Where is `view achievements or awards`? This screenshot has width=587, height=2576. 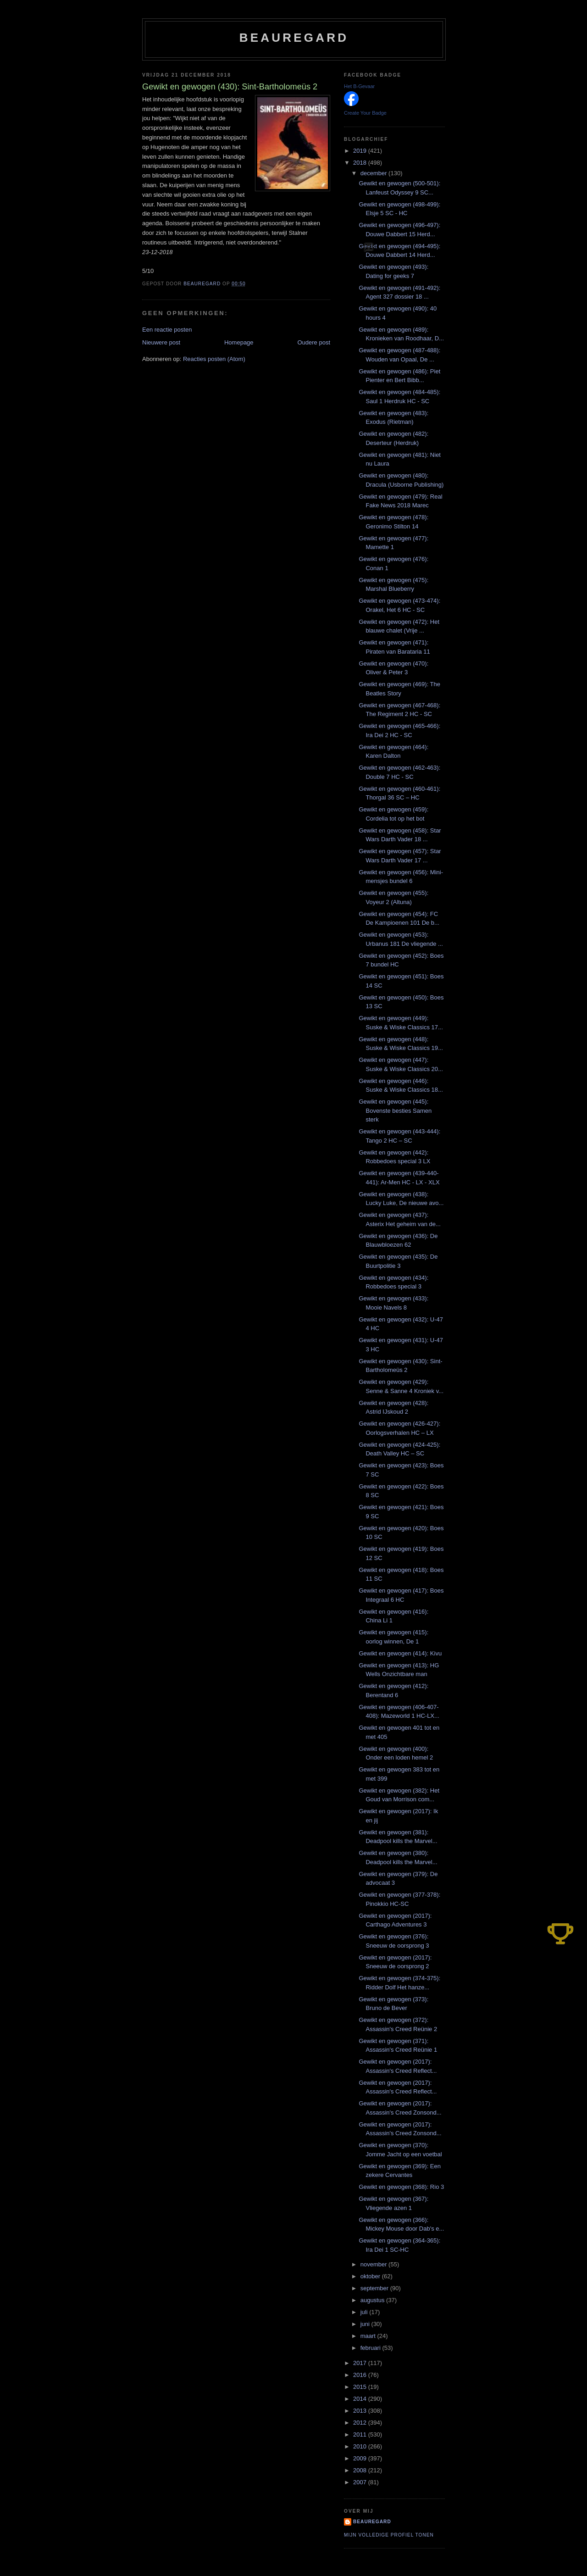 view achievements or awards is located at coordinates (560, 1933).